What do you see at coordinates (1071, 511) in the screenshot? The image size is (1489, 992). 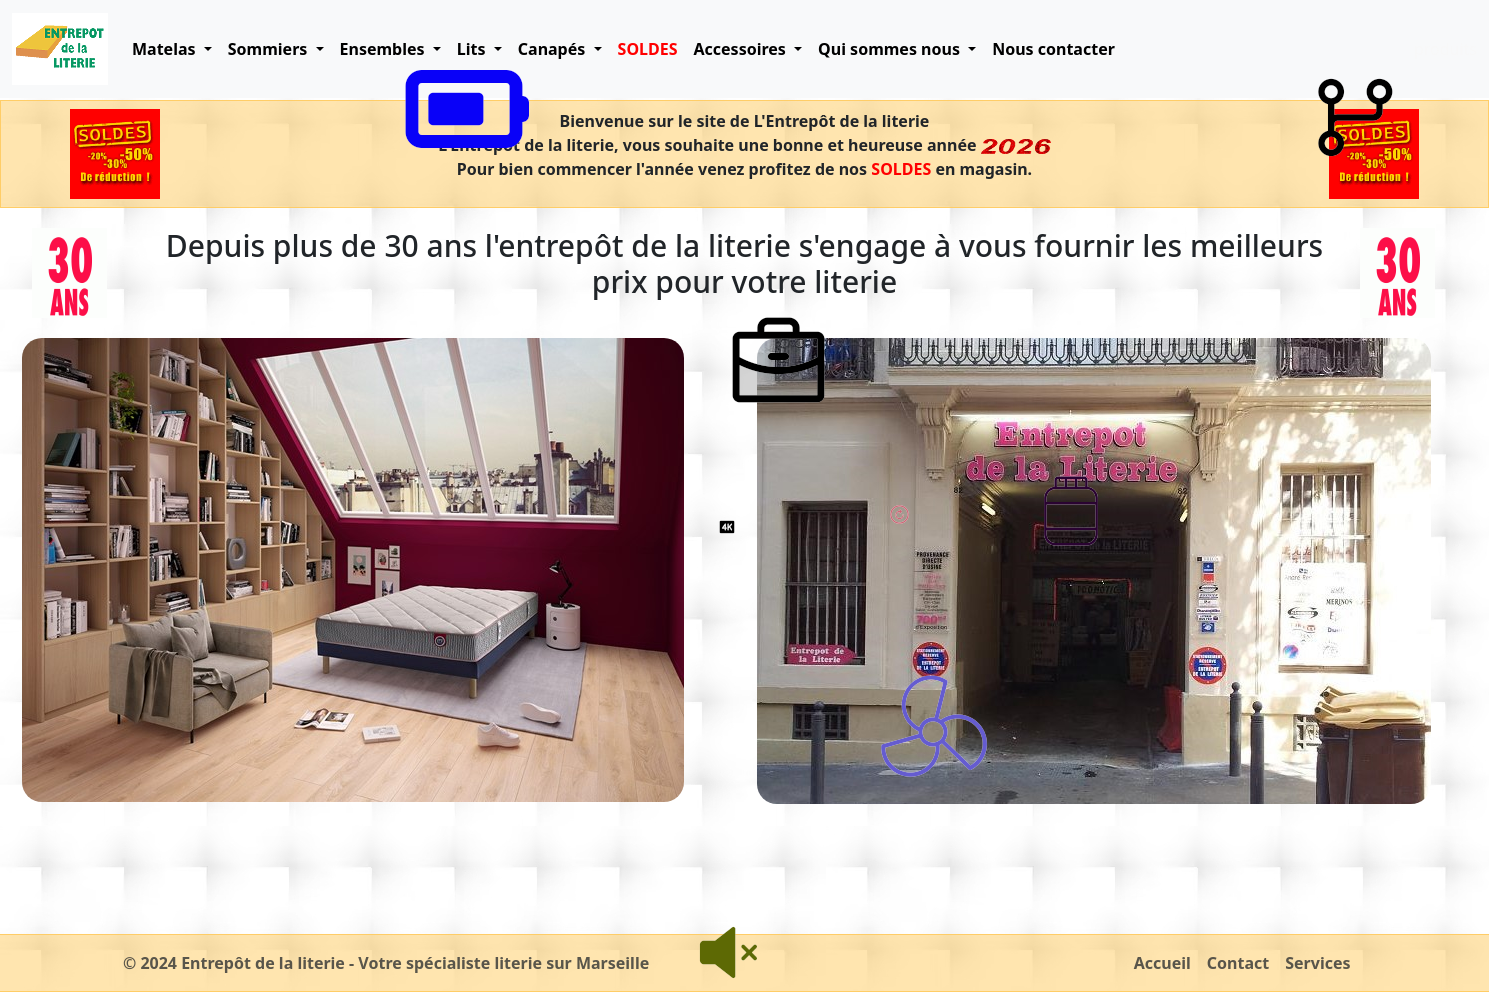 I see `view or manage stored items` at bounding box center [1071, 511].